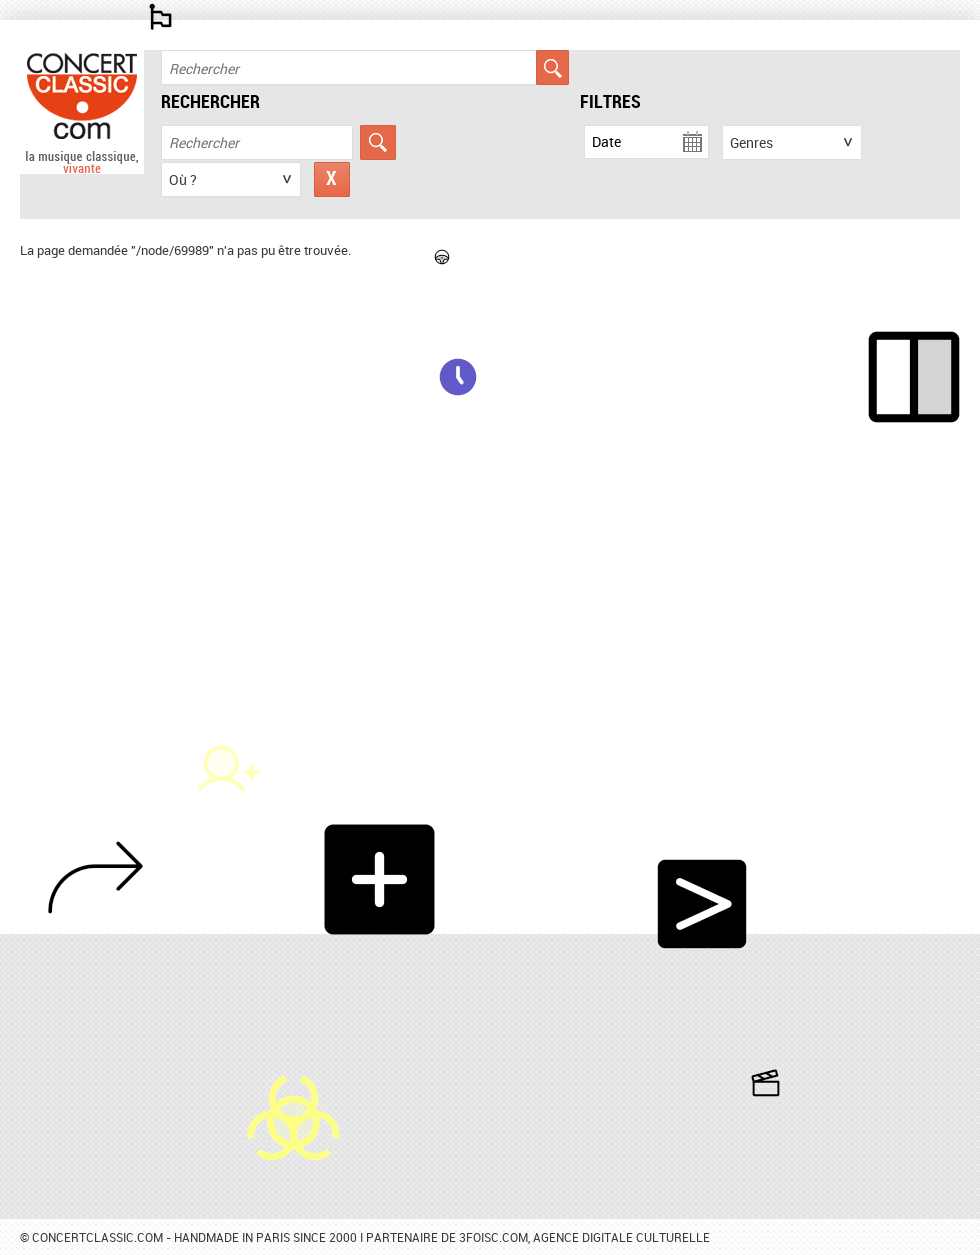 The image size is (980, 1255). Describe the element at coordinates (95, 877) in the screenshot. I see `share or forward content` at that location.